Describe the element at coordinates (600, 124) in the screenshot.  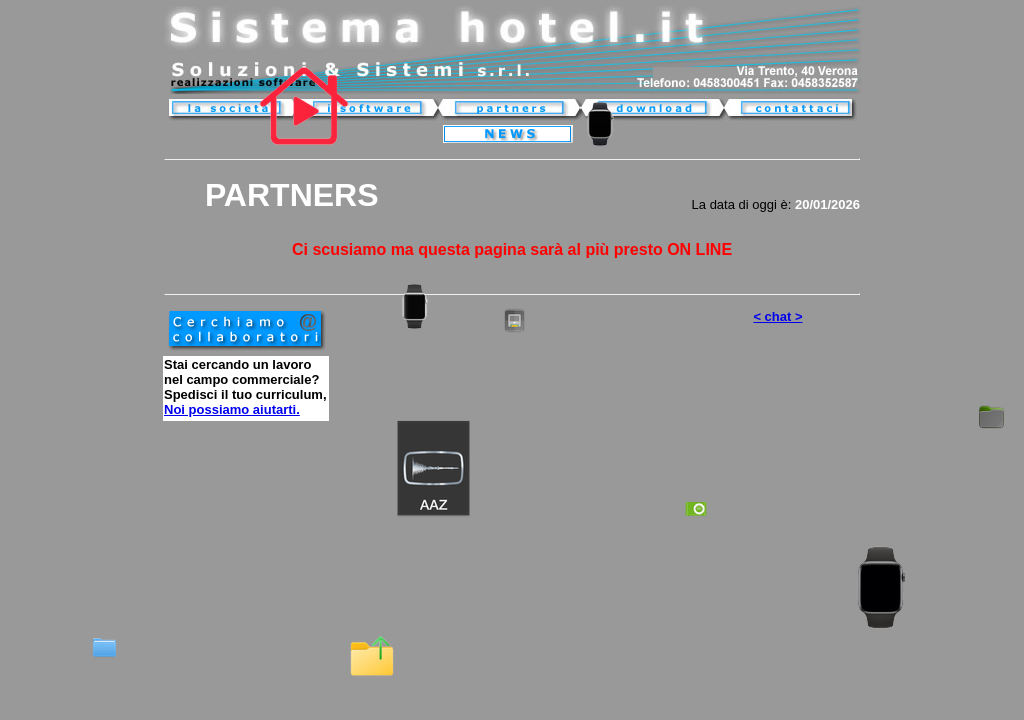
I see `apple watch series 8 device icon` at that location.